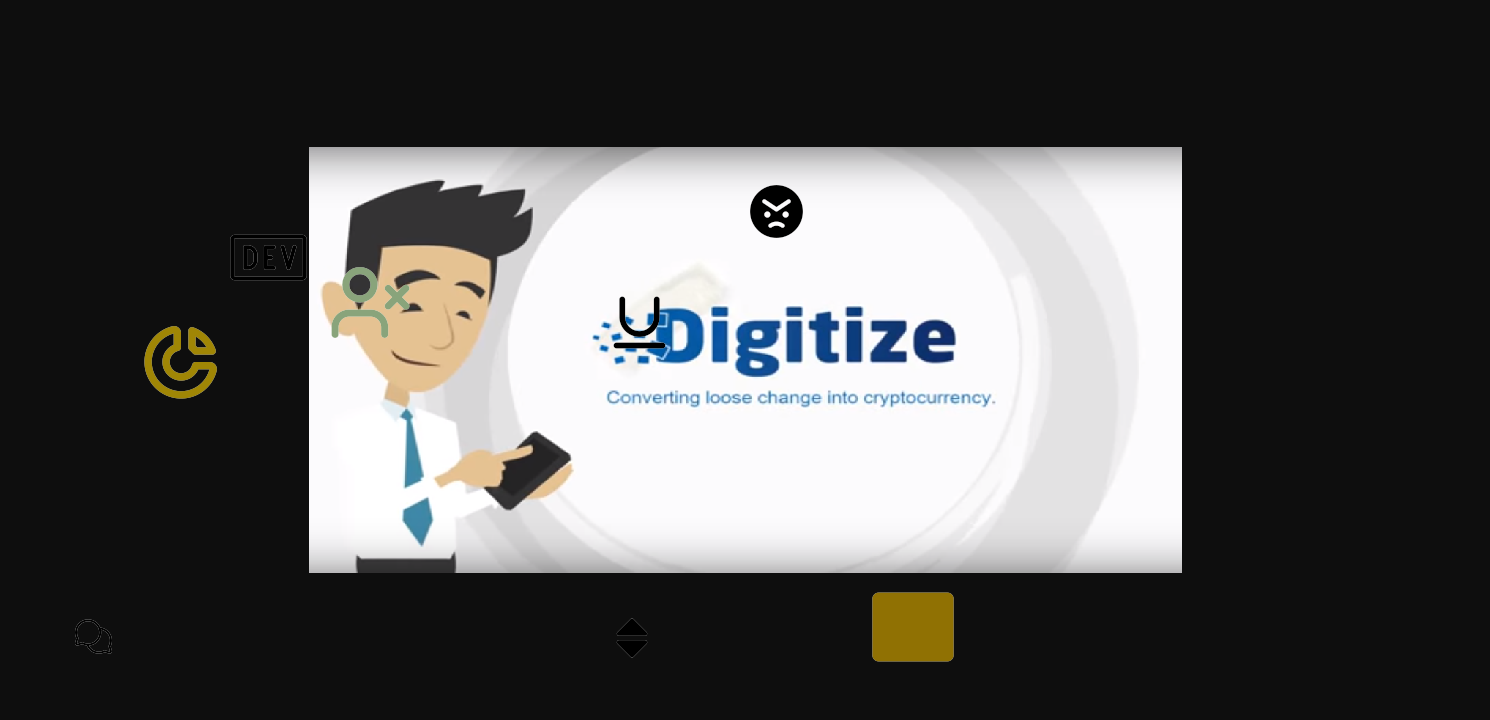 Image resolution: width=1490 pixels, height=720 pixels. What do you see at coordinates (639, 322) in the screenshot?
I see `apply underline formatting to selected text` at bounding box center [639, 322].